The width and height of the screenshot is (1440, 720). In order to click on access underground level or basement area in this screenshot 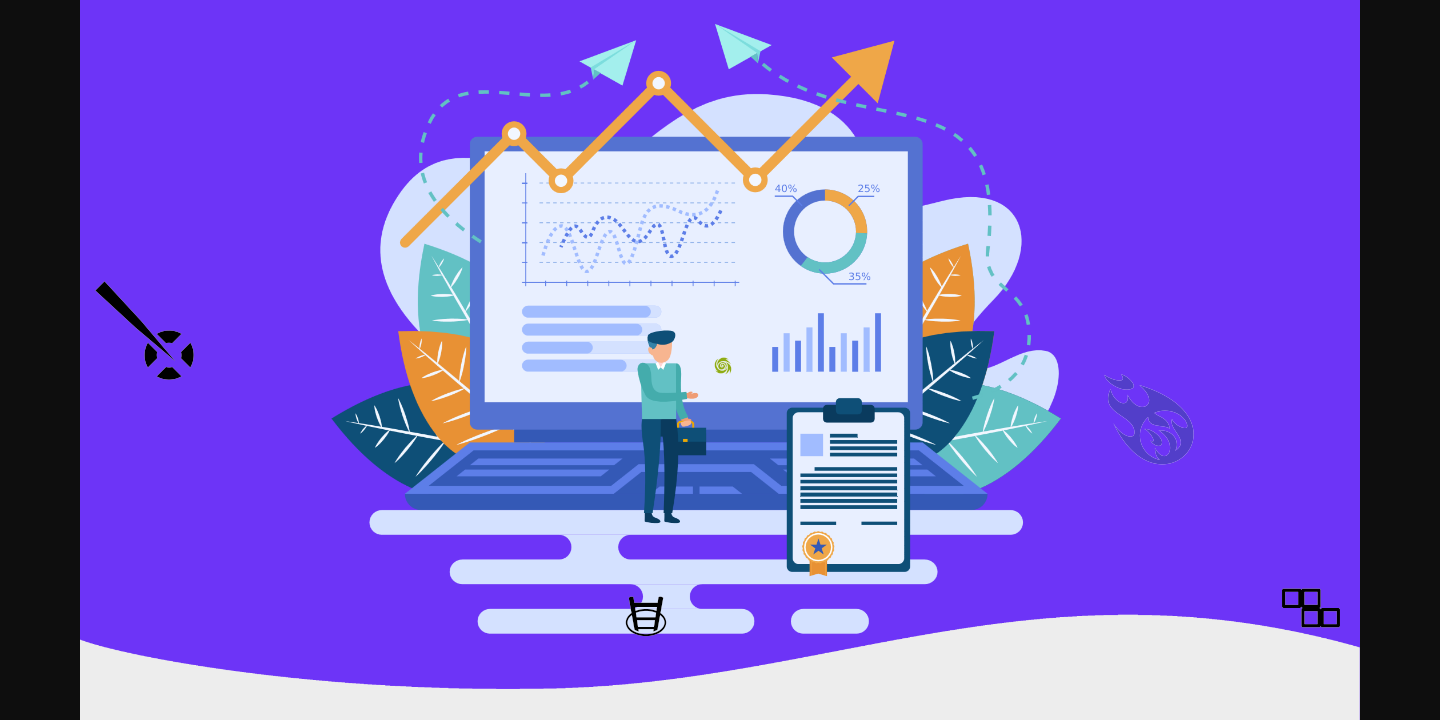, I will do `click(646, 616)`.